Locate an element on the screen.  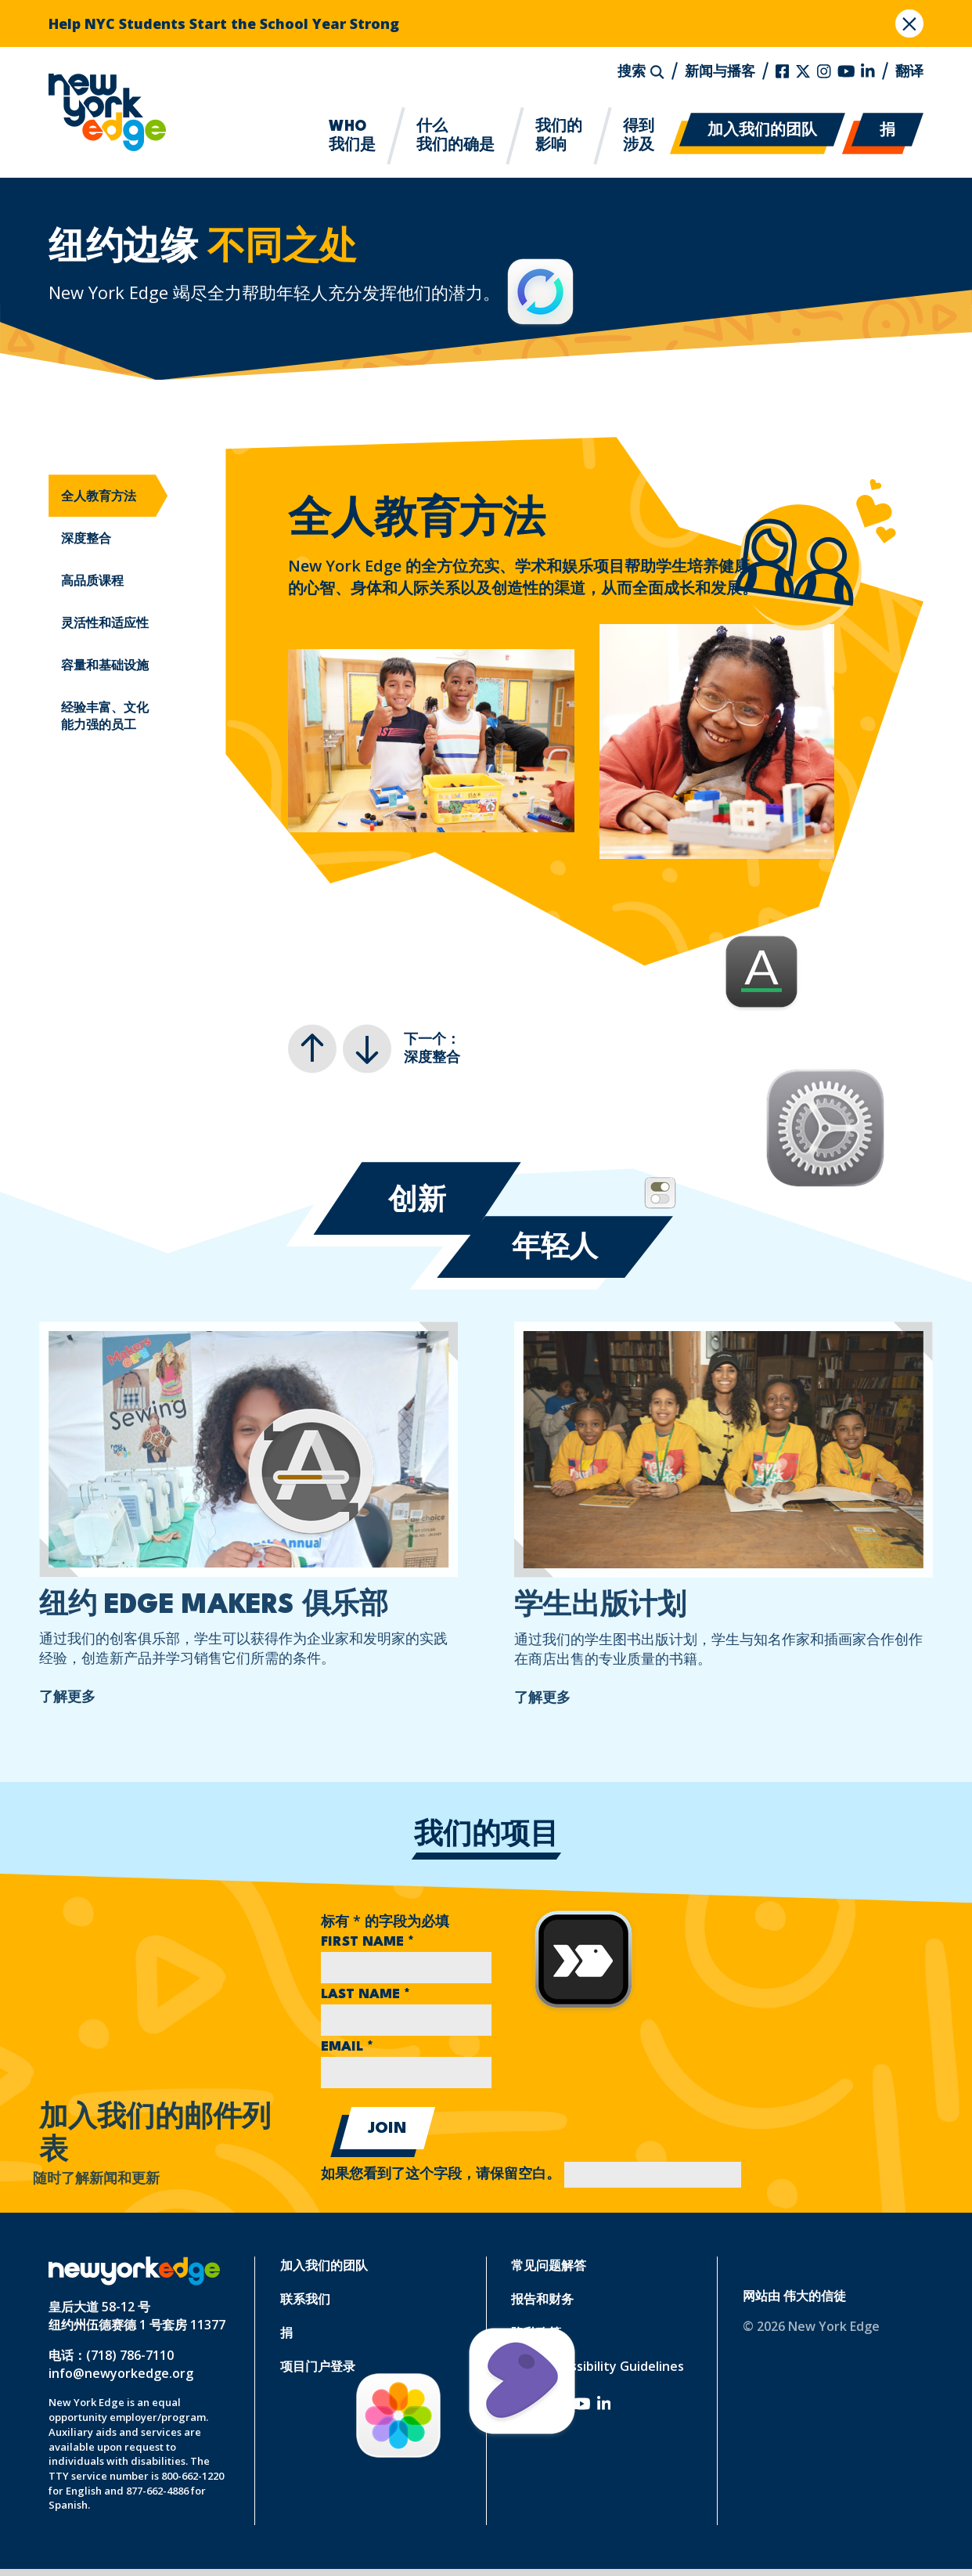
open unity tweak tool settings is located at coordinates (660, 1192).